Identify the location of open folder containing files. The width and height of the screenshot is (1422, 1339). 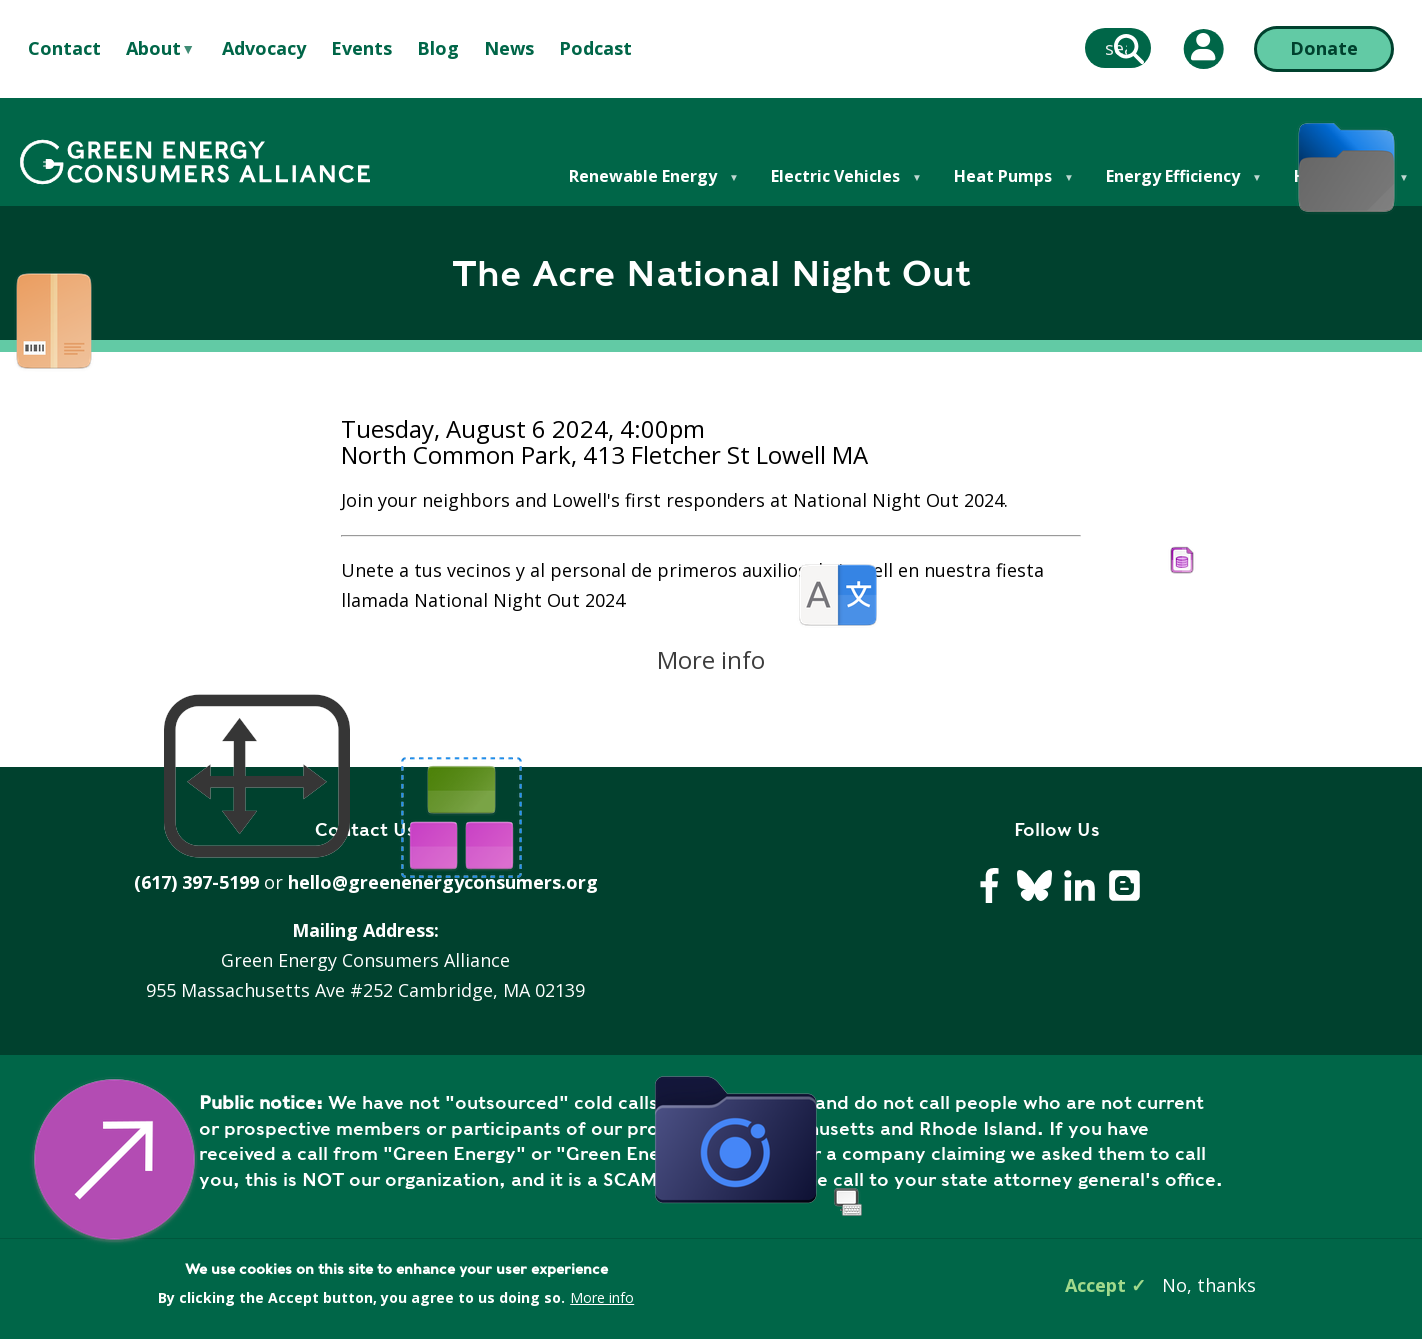
(1346, 167).